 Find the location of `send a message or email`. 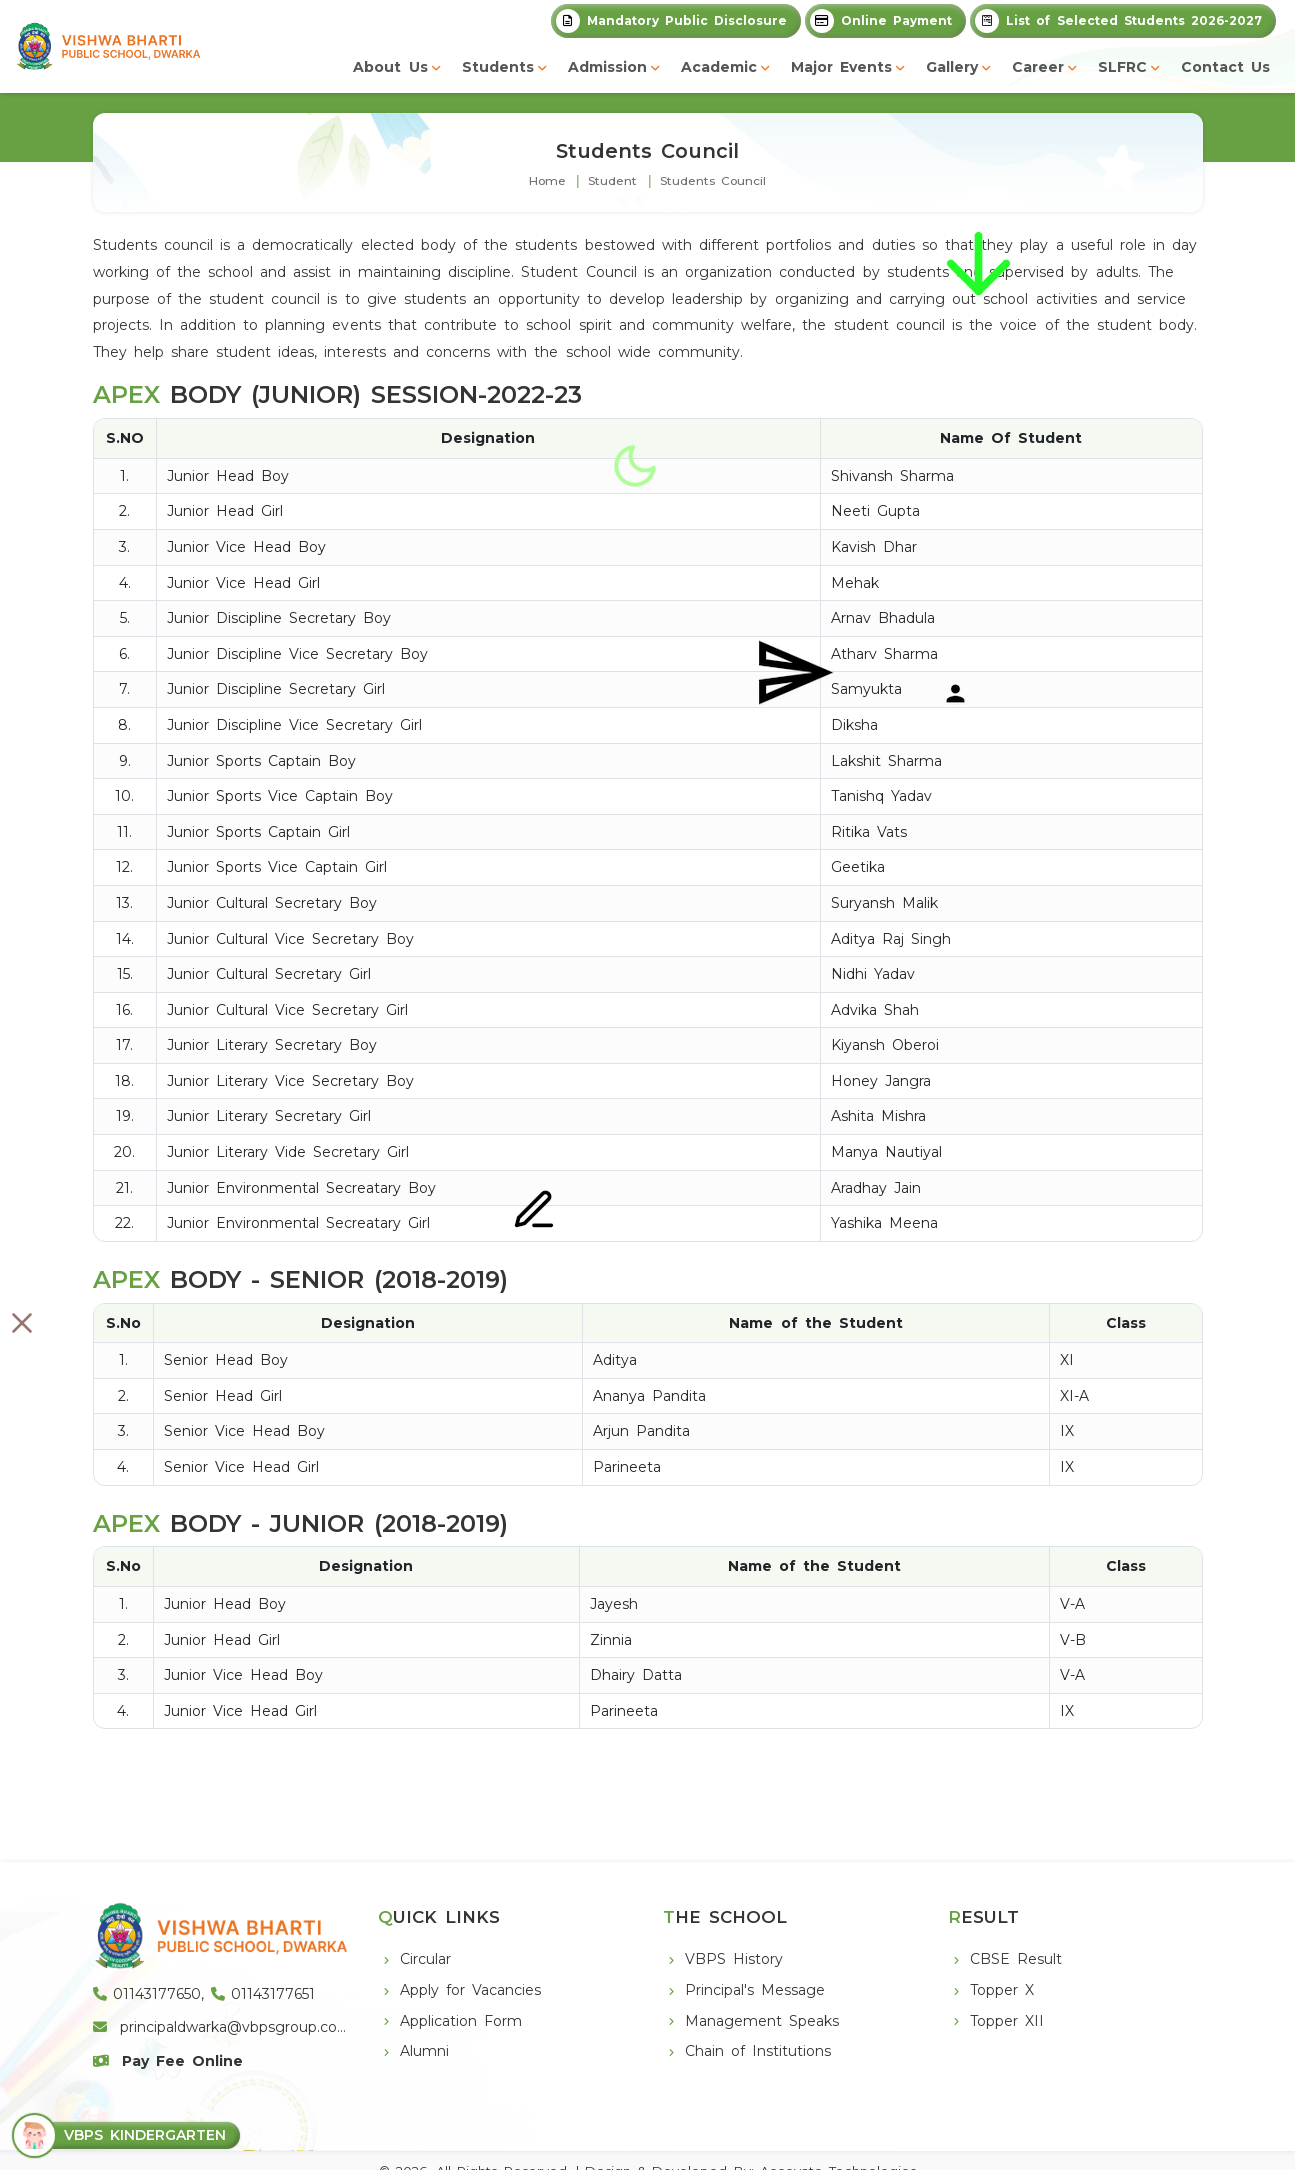

send a message or email is located at coordinates (794, 672).